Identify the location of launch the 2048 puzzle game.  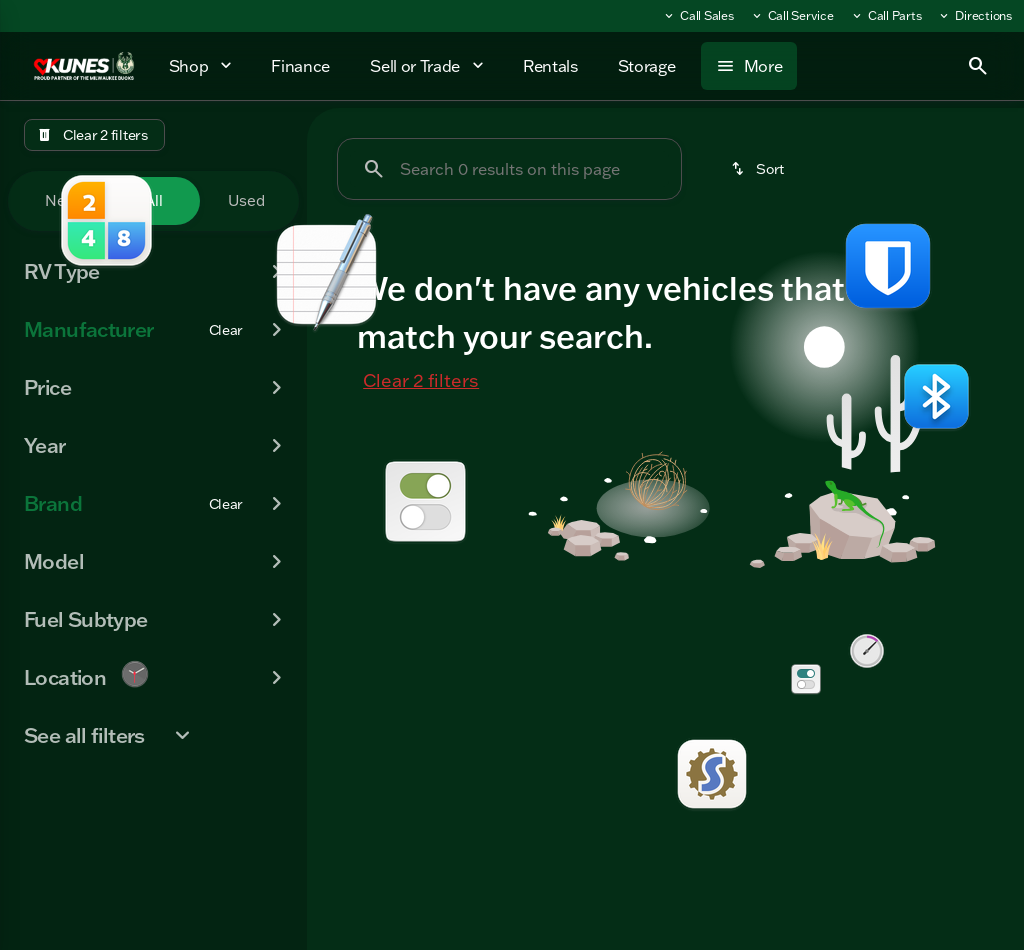
(106, 220).